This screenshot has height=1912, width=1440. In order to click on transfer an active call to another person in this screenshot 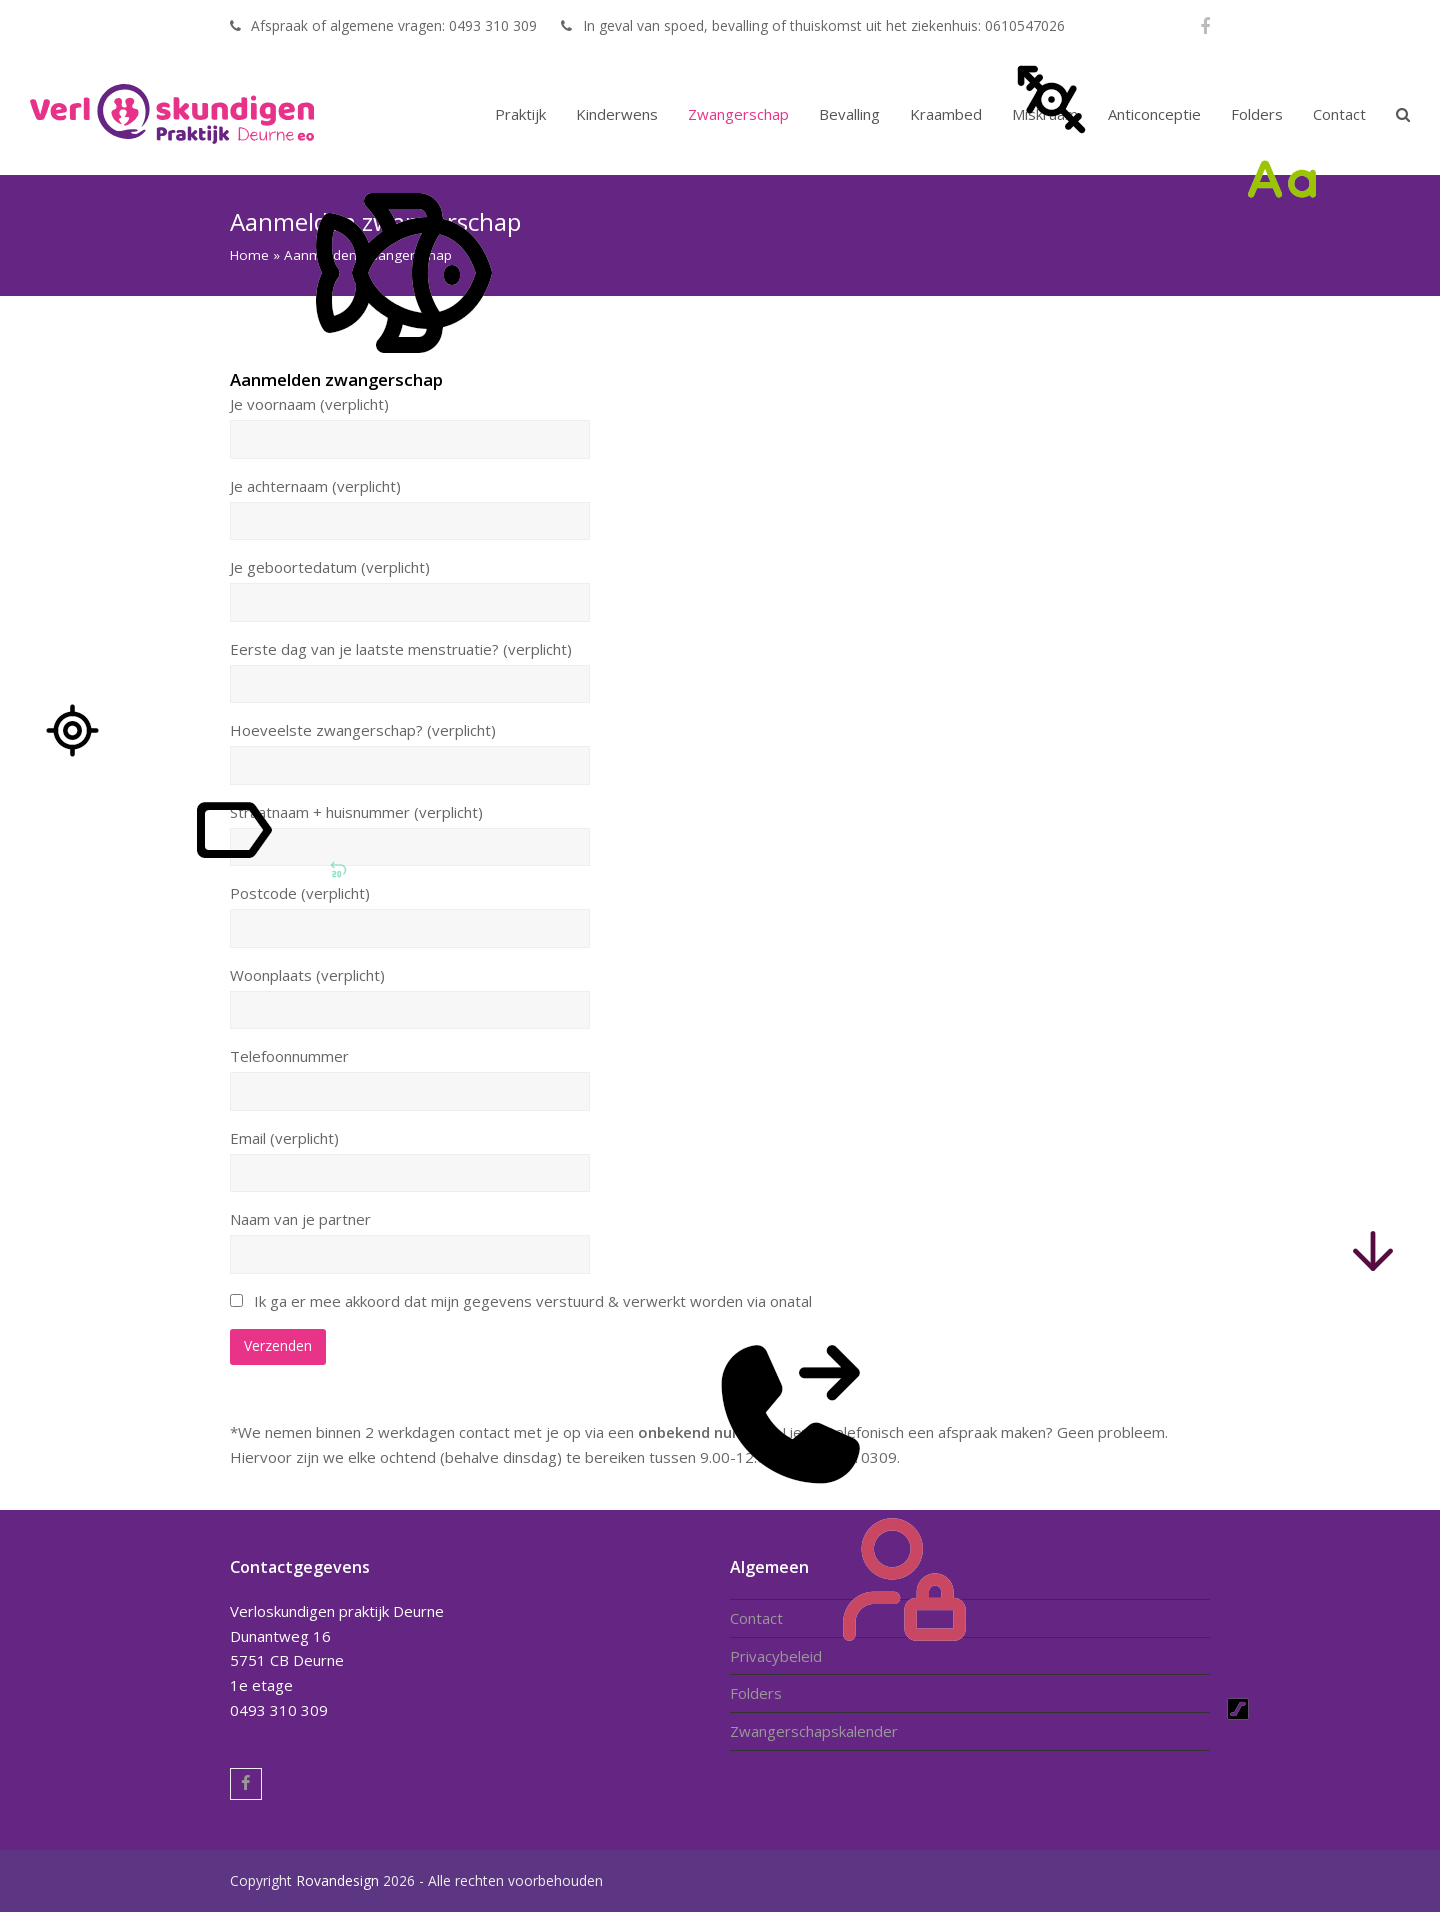, I will do `click(793, 1411)`.